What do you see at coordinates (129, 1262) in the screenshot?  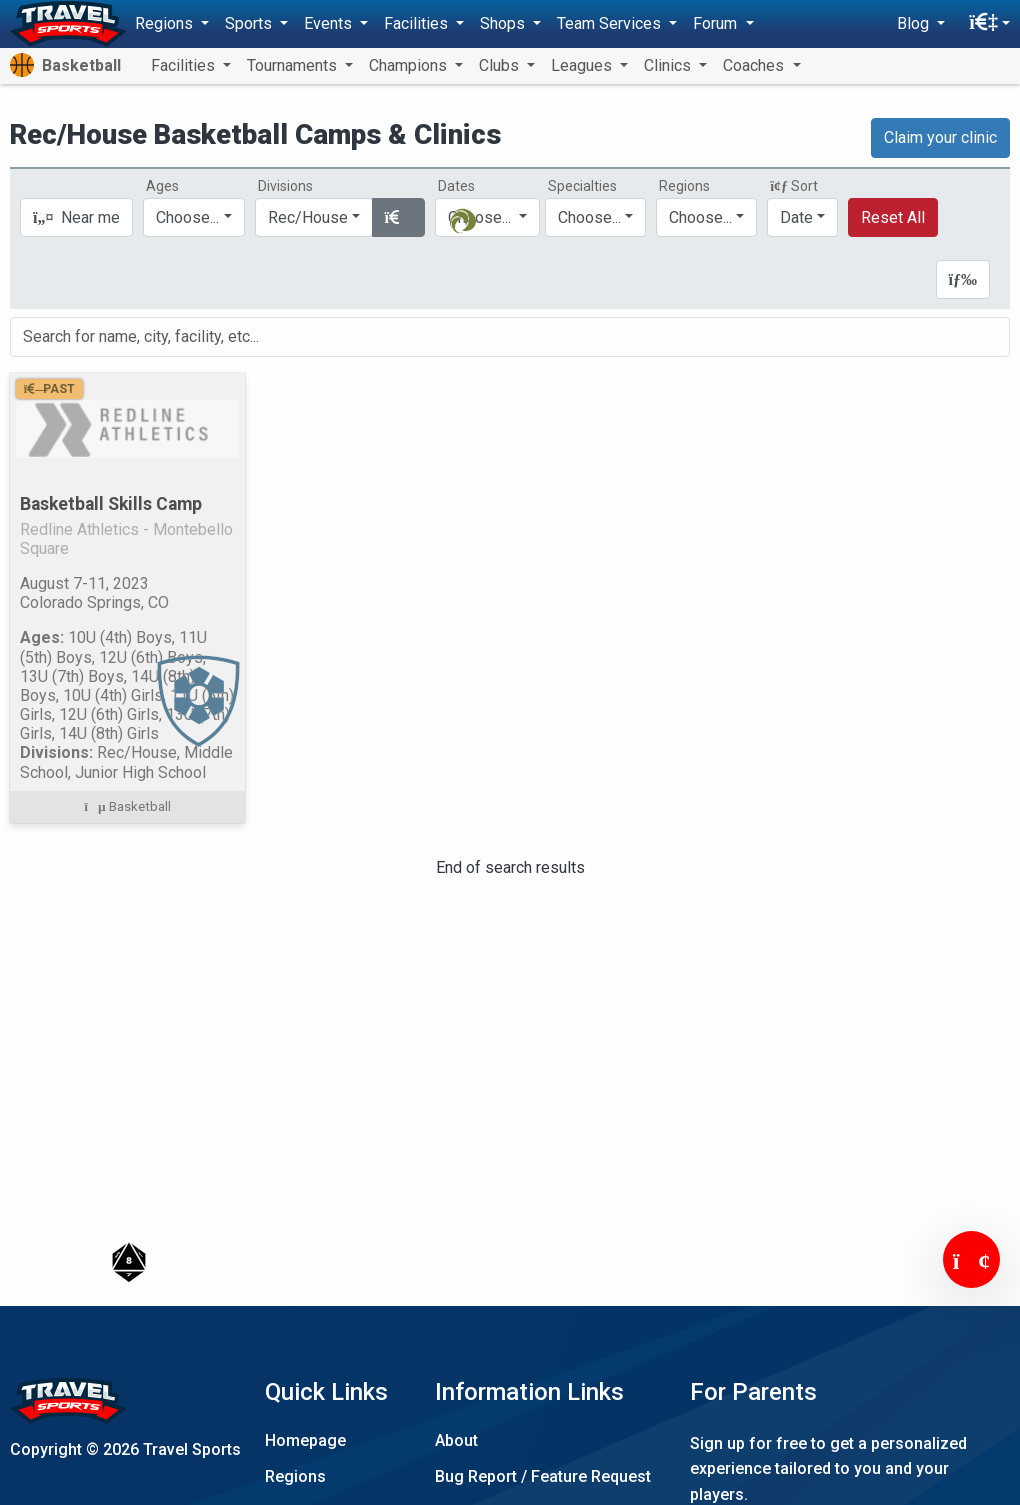 I see `roll a d8 die in-game` at bounding box center [129, 1262].